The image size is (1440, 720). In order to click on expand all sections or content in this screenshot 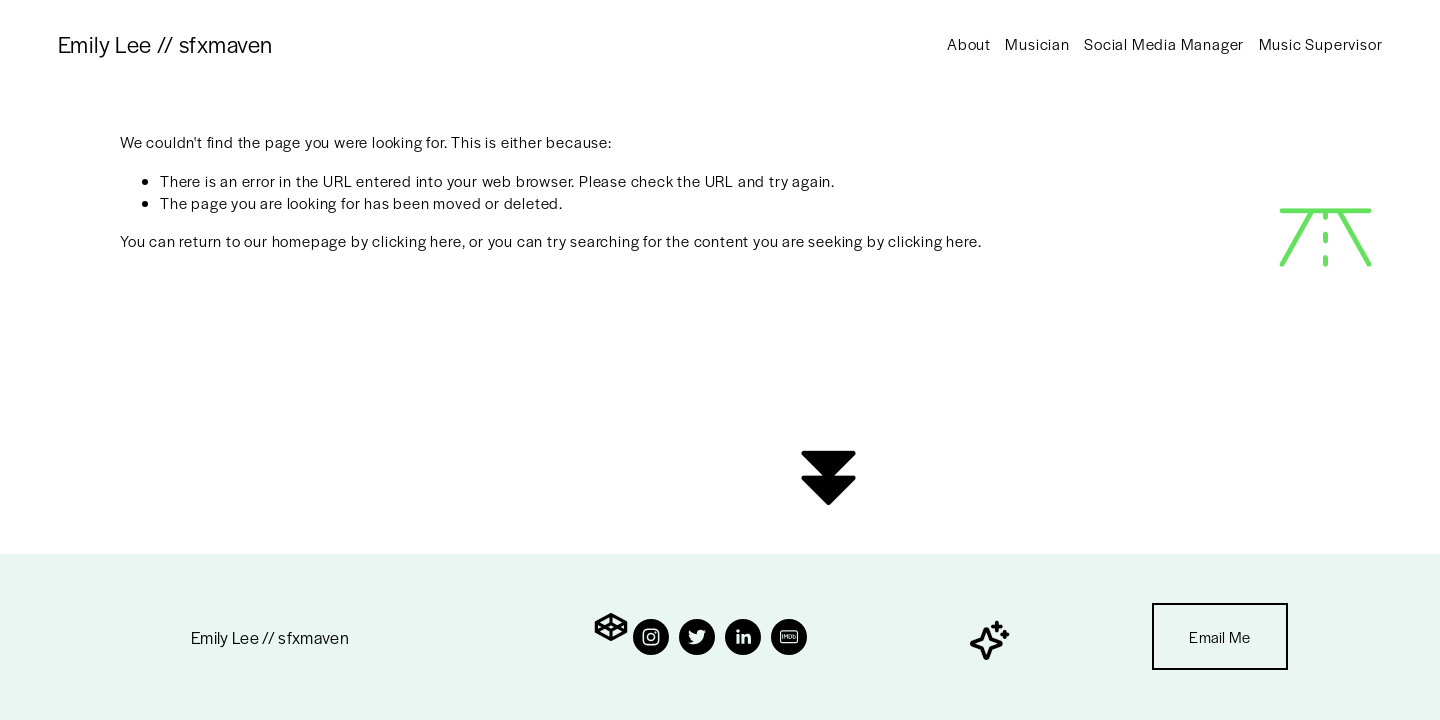, I will do `click(828, 475)`.